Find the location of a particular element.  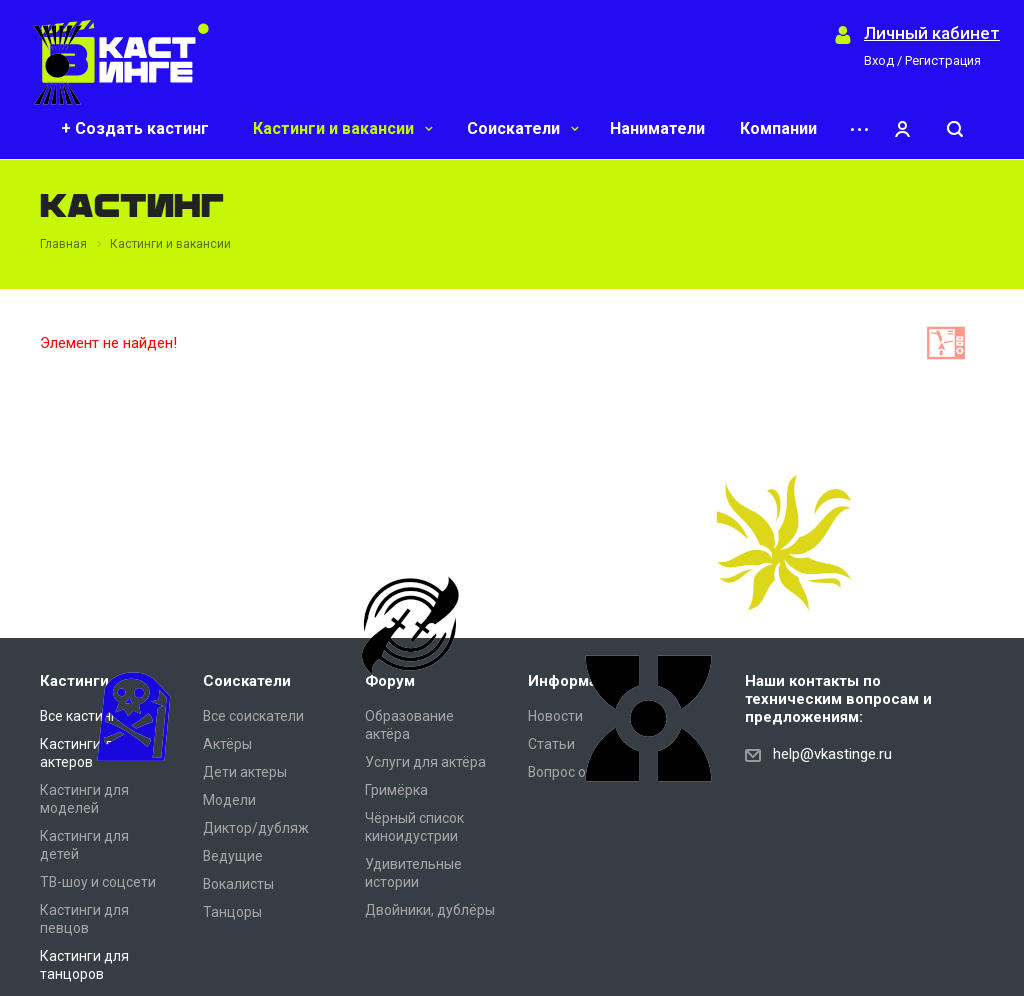

indicates a defeated pirate character or game over state is located at coordinates (131, 717).